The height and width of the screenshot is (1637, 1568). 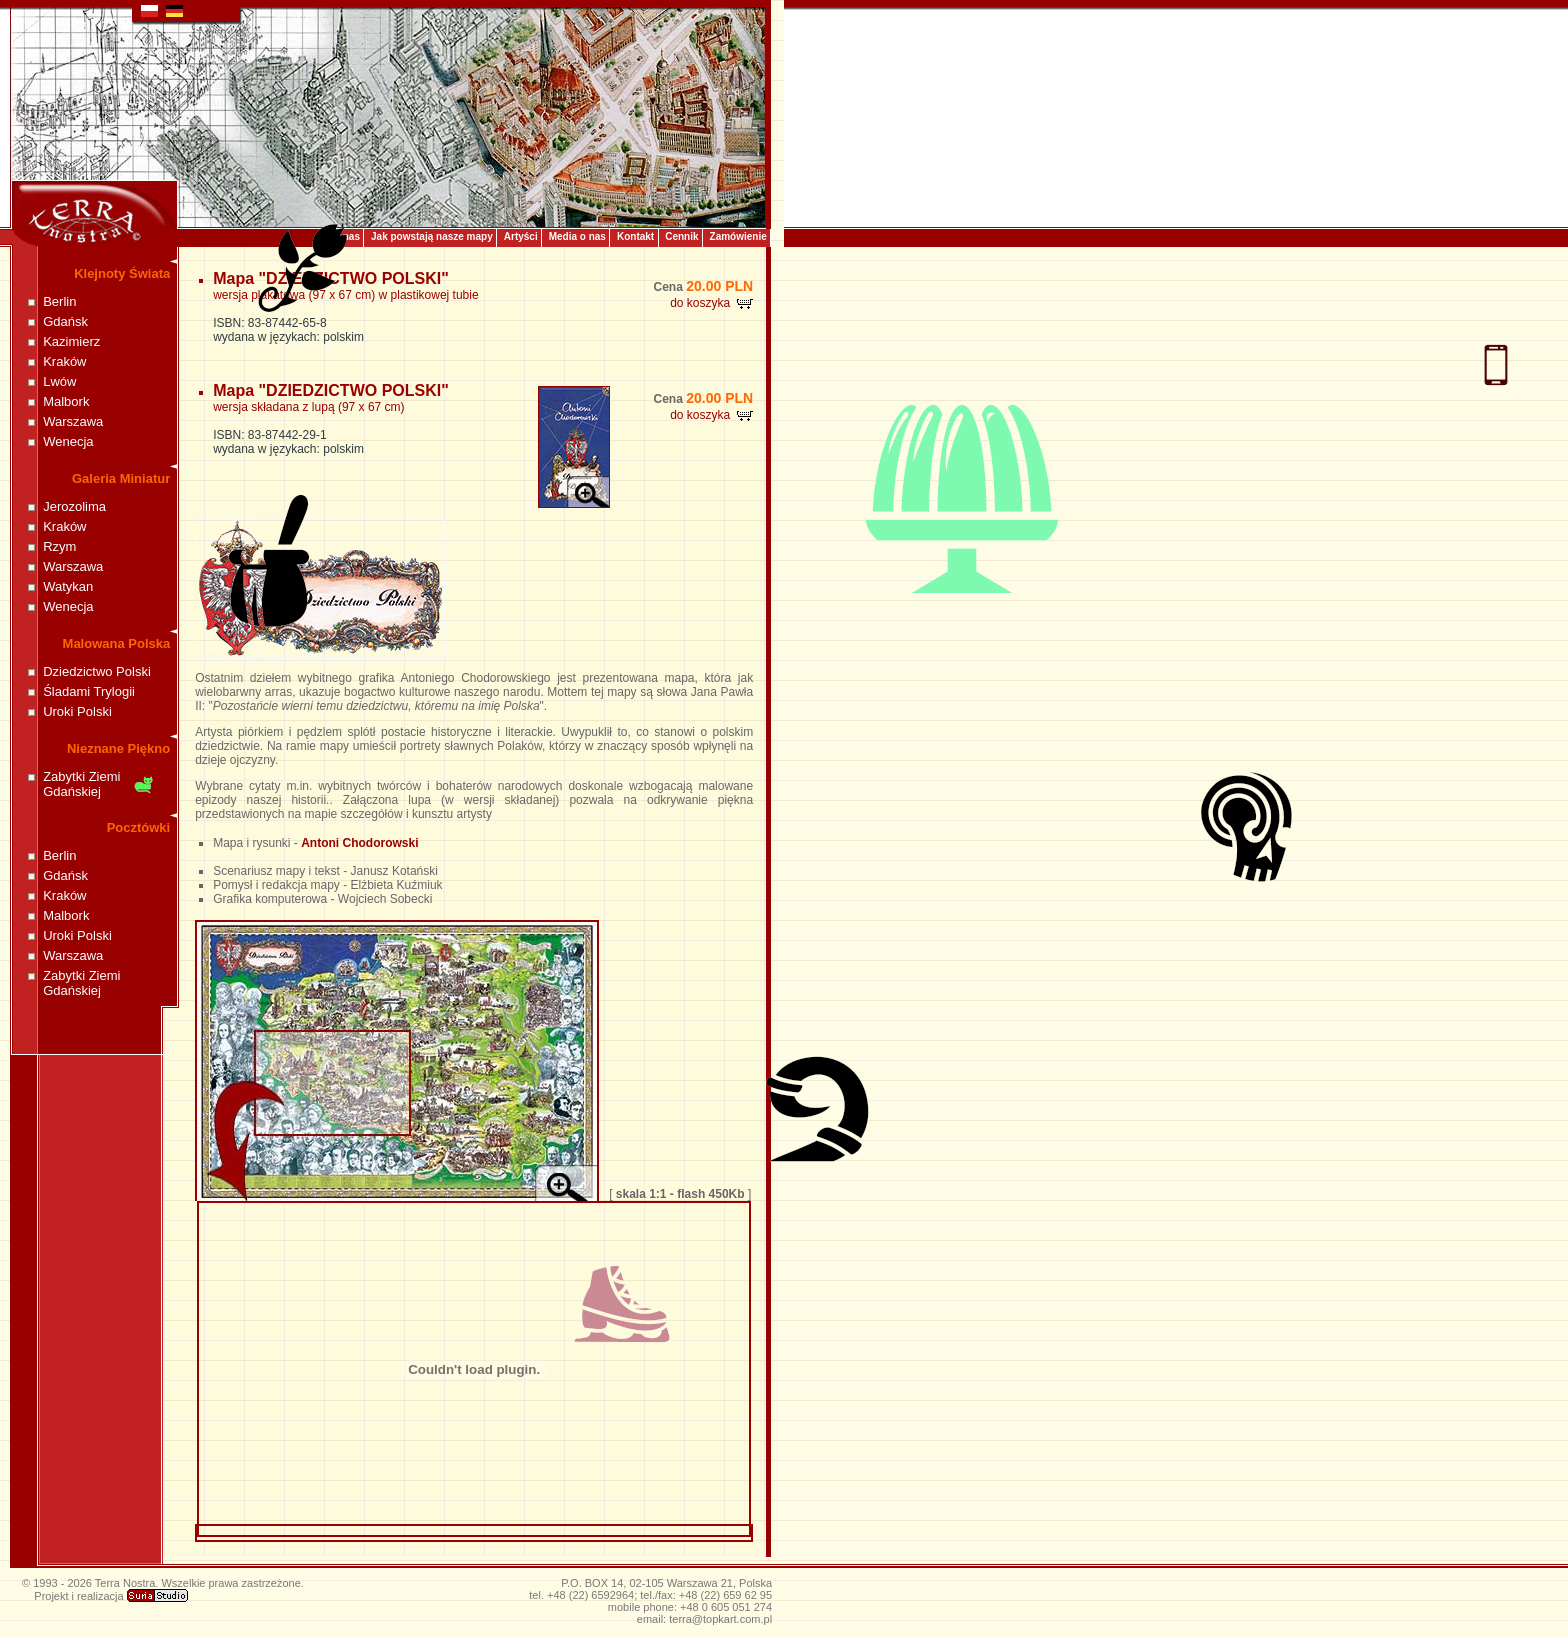 What do you see at coordinates (962, 487) in the screenshot?
I see `dessert or sweet treat category in a game menu` at bounding box center [962, 487].